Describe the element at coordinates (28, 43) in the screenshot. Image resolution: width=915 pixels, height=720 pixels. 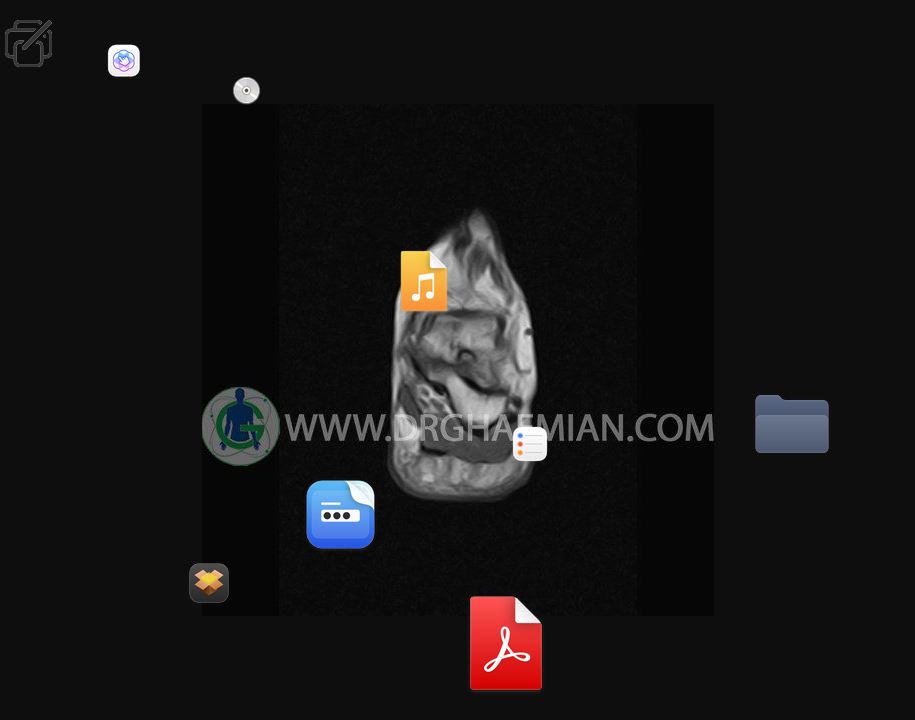
I see `open print editor application` at that location.